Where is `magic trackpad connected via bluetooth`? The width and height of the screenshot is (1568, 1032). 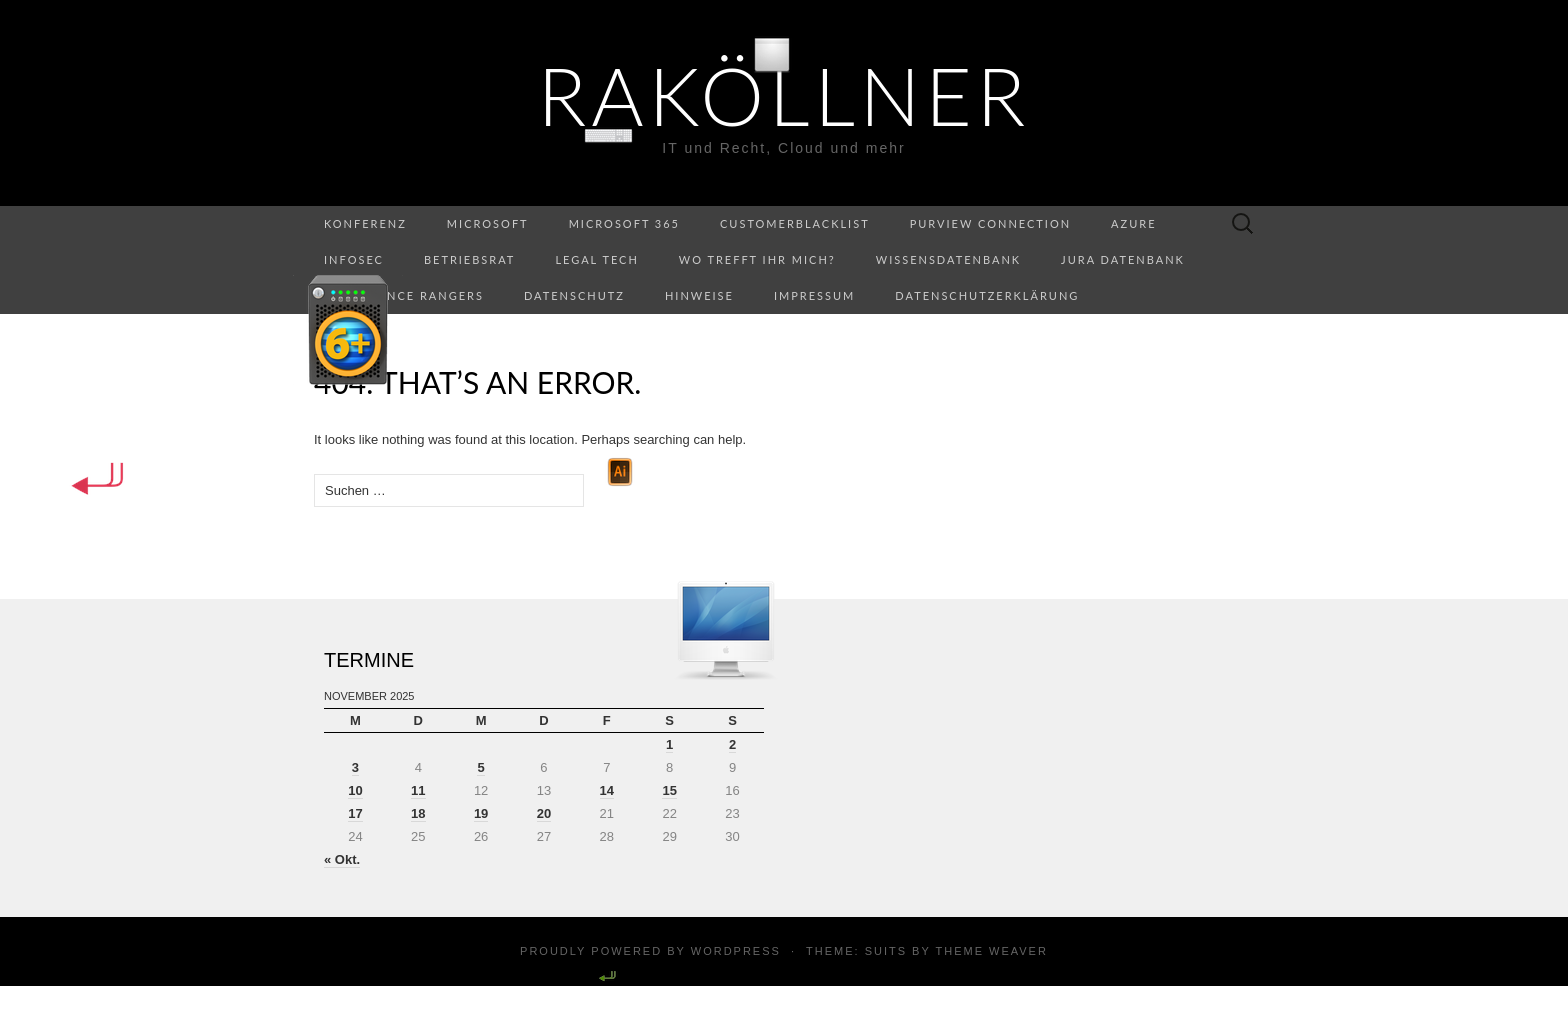
magic trackpad connected via bluetooth is located at coordinates (772, 56).